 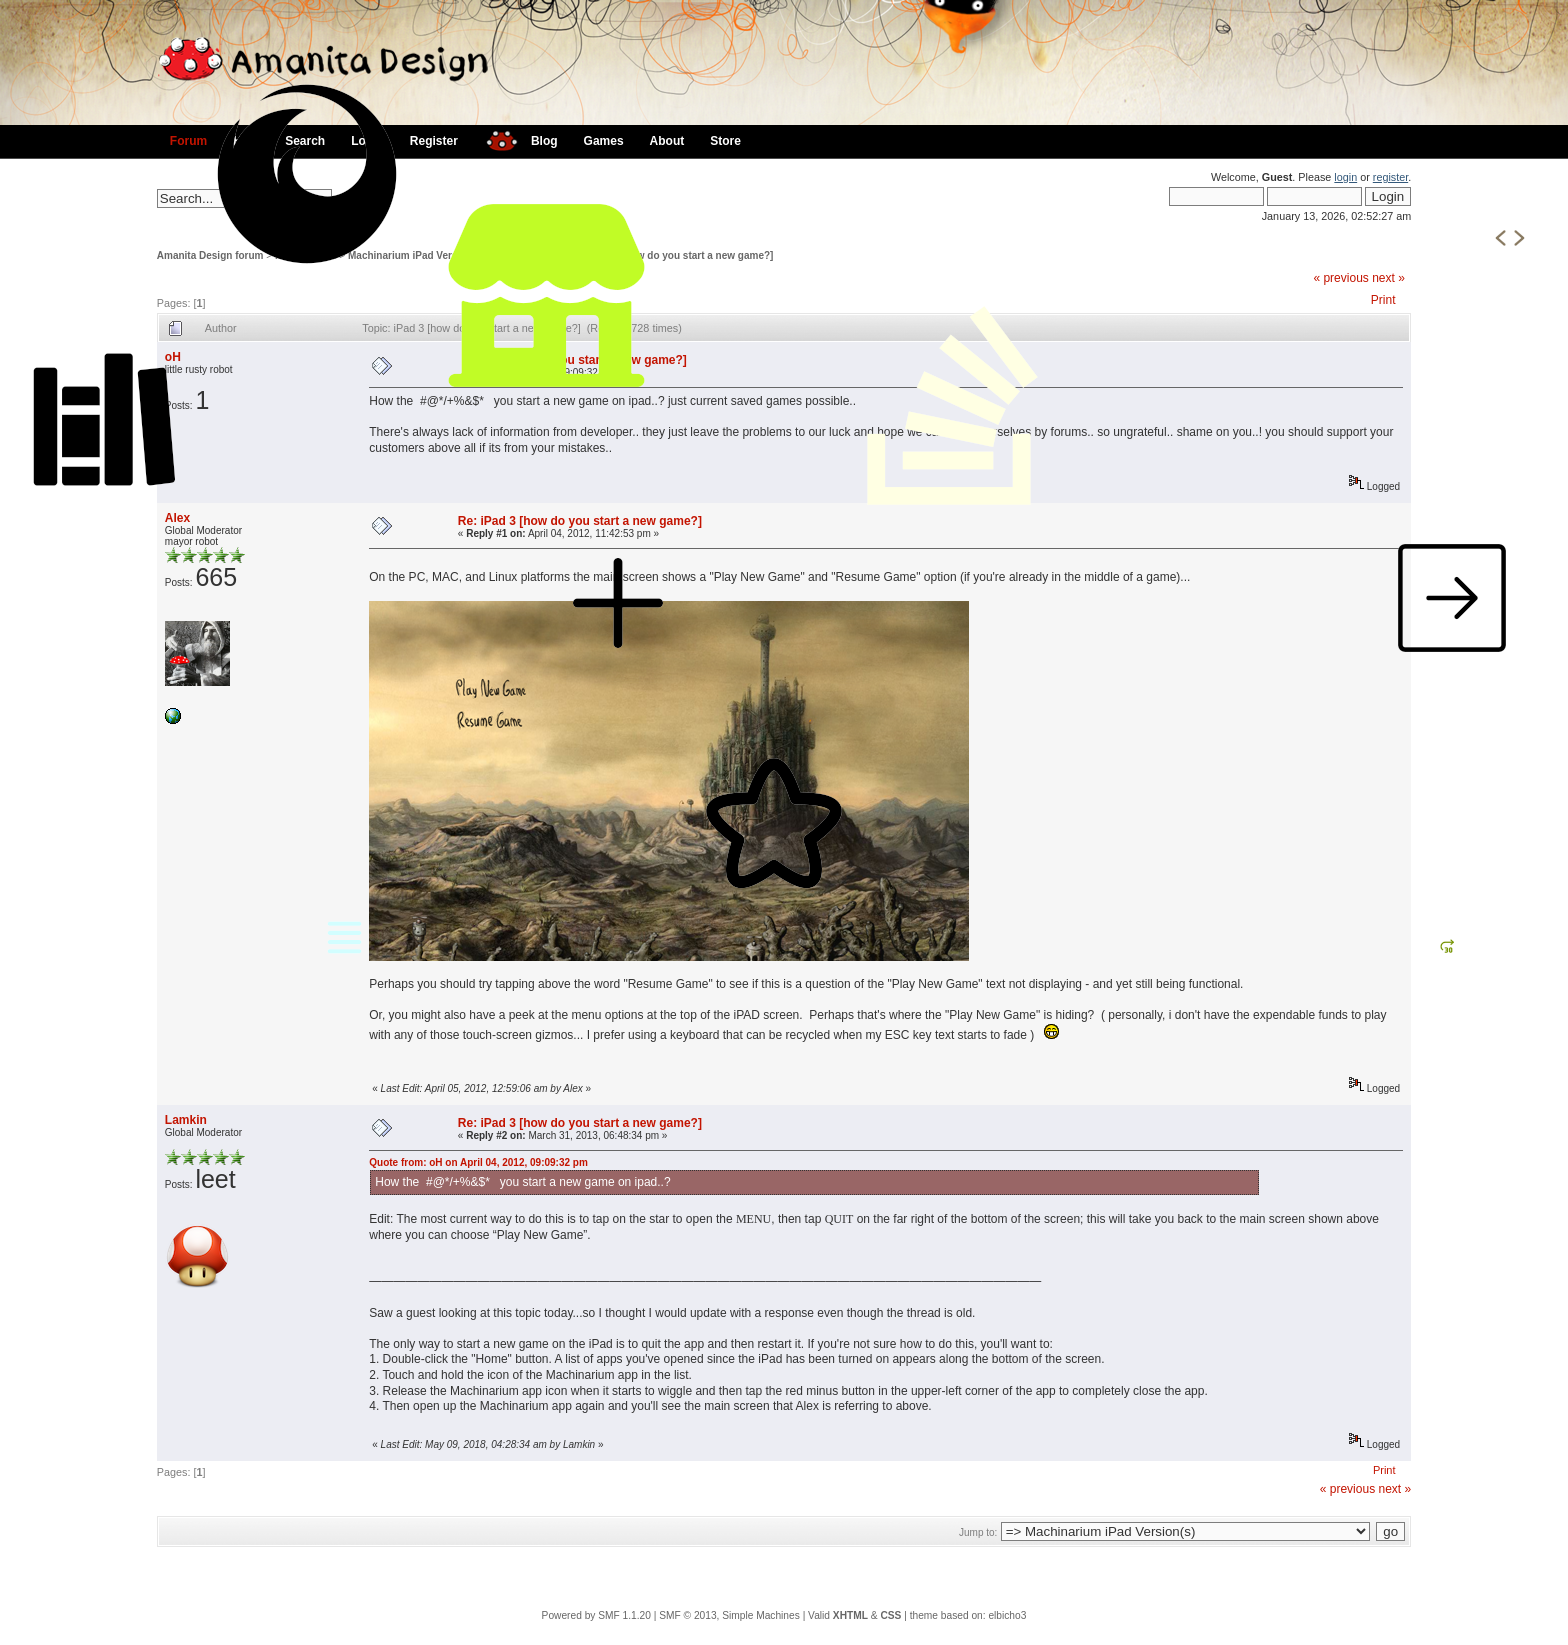 I want to click on skip forward 30 seconds, so click(x=1447, y=946).